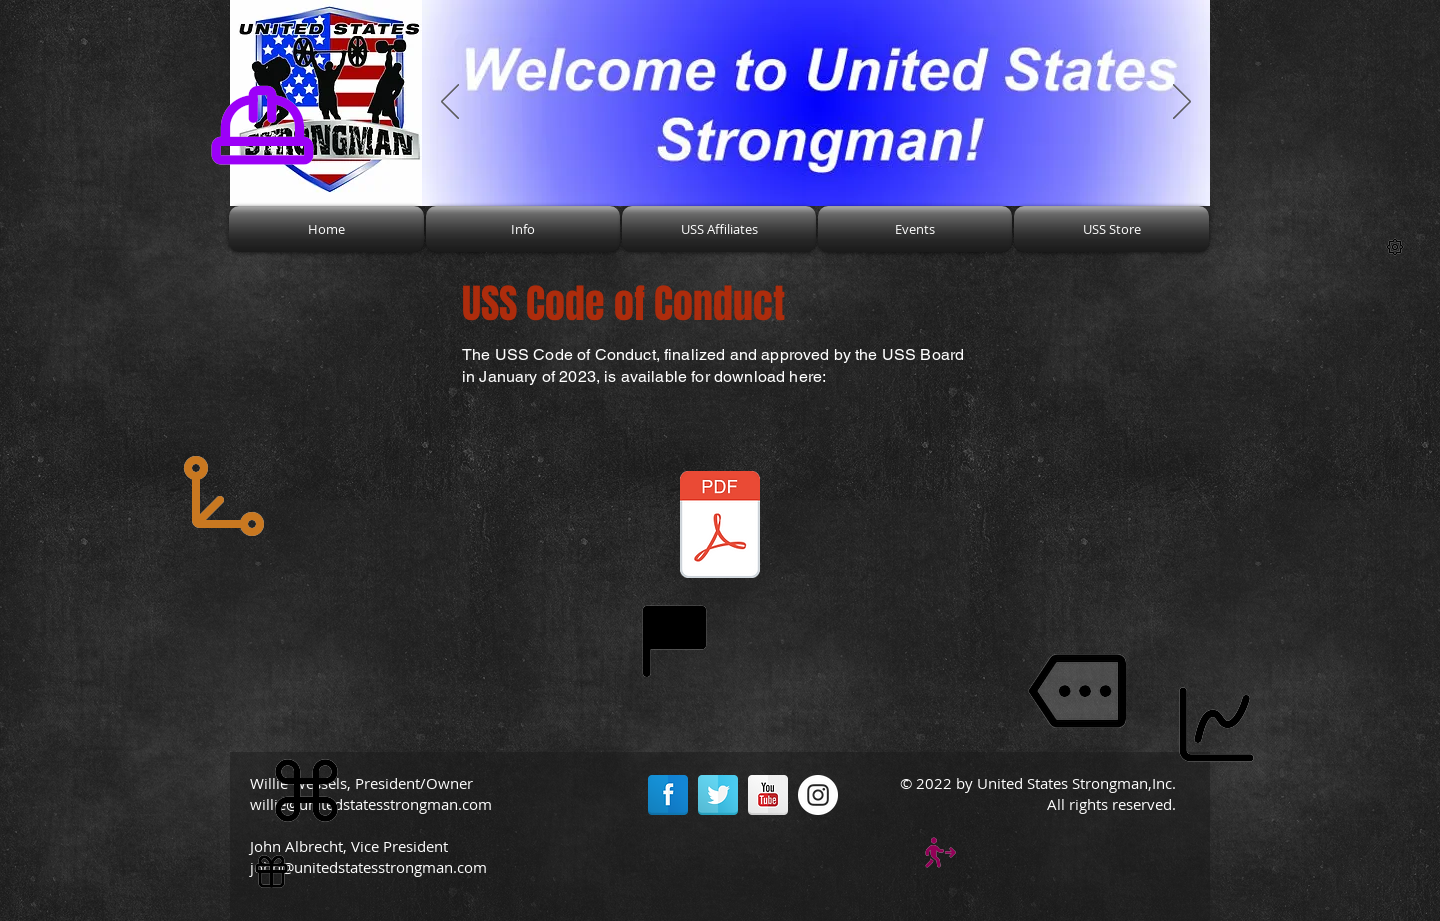  I want to click on command key modifier for keyboard shortcuts, so click(306, 790).